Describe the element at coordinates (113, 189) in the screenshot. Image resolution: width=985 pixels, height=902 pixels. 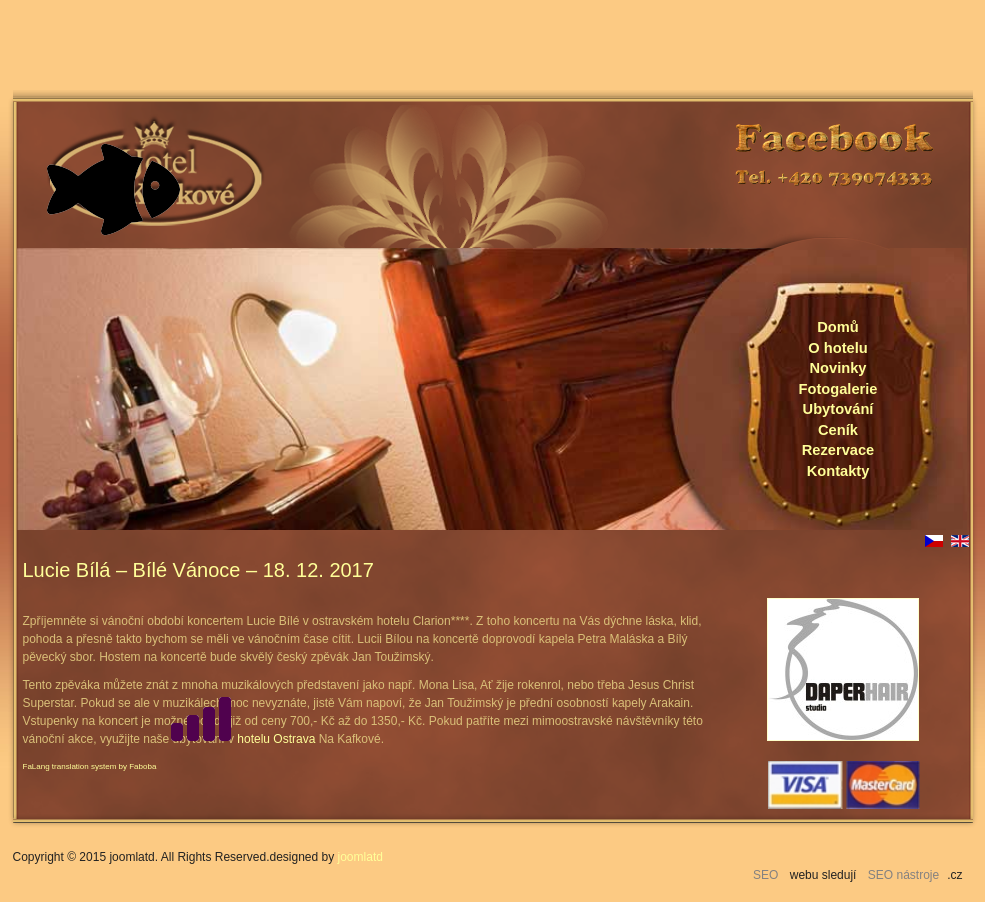
I see `access aquarium or fish-related features` at that location.